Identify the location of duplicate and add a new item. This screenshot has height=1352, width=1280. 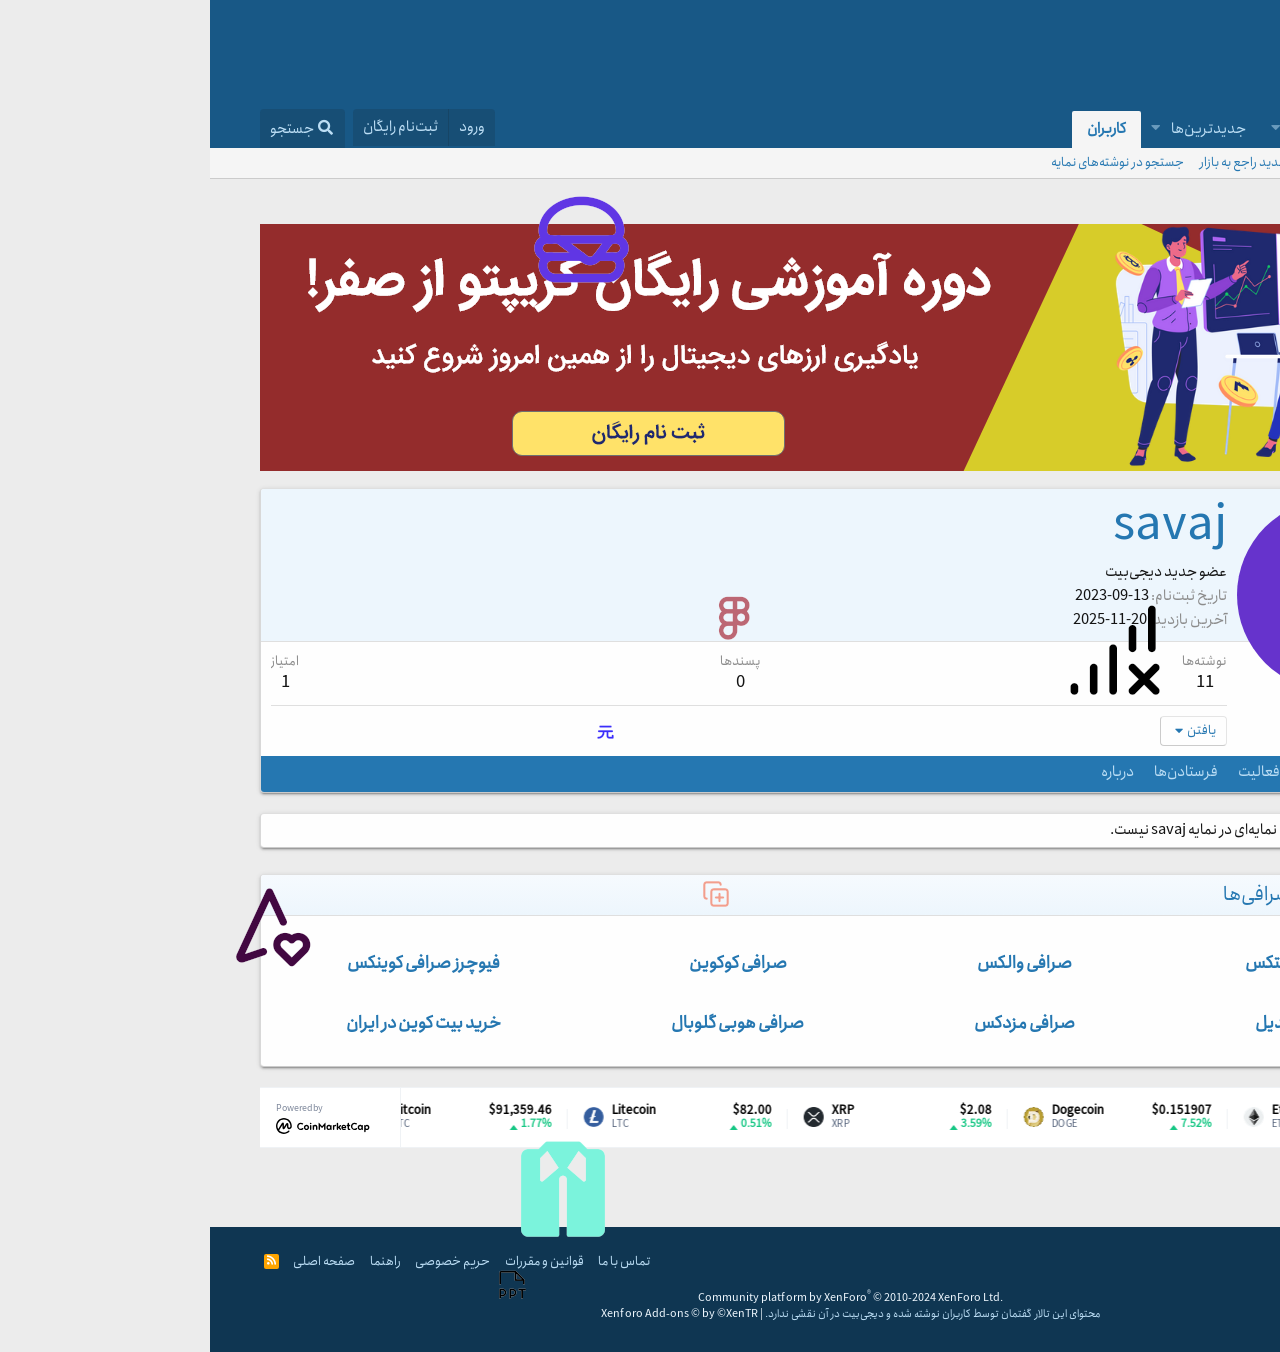
(716, 894).